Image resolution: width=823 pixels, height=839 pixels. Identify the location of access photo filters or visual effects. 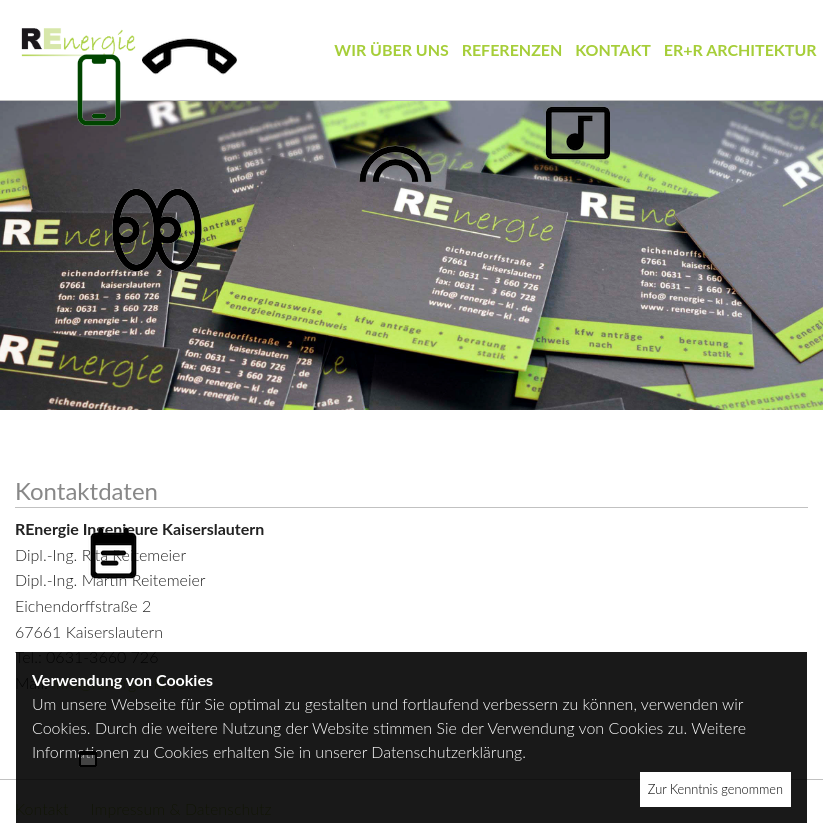
(395, 165).